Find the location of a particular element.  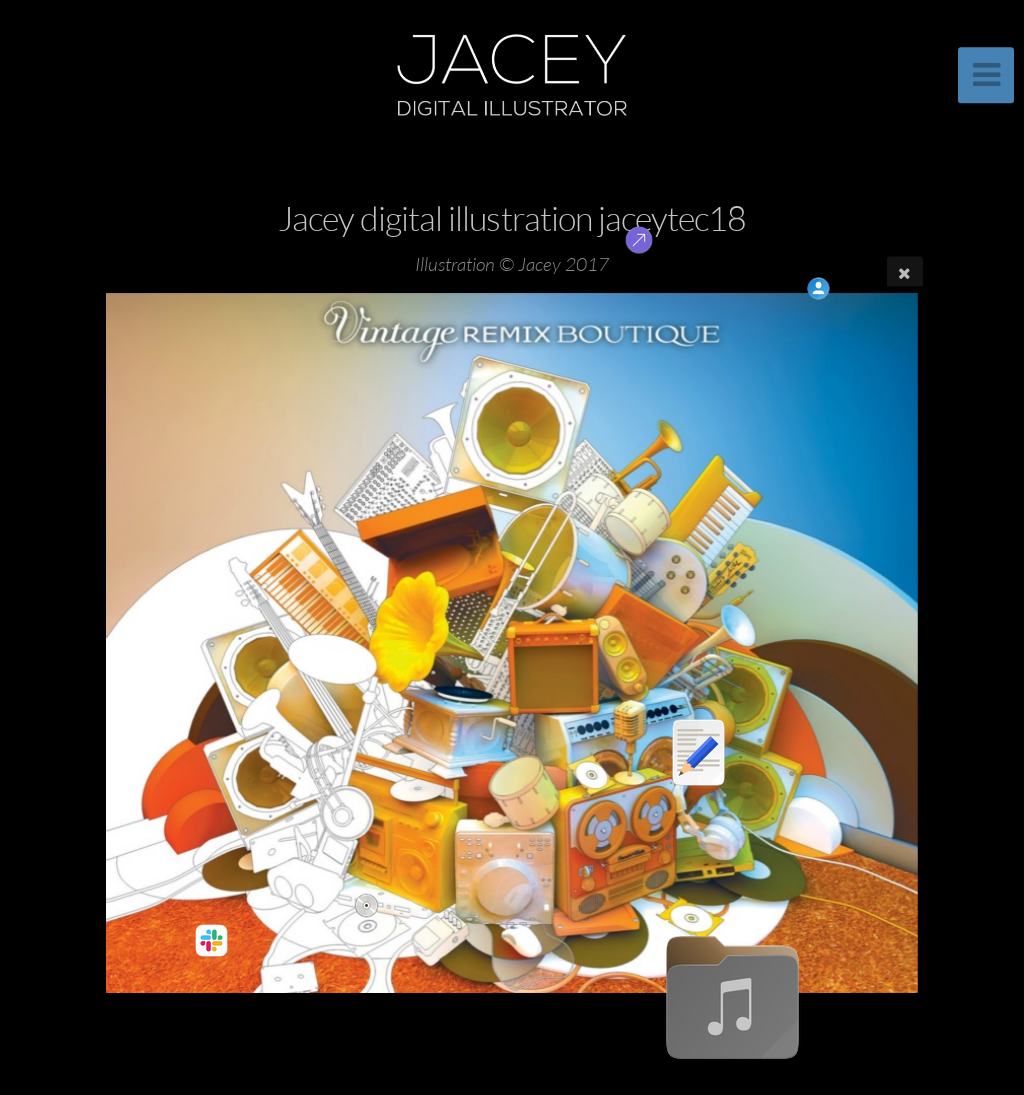

open the text editor application is located at coordinates (698, 752).